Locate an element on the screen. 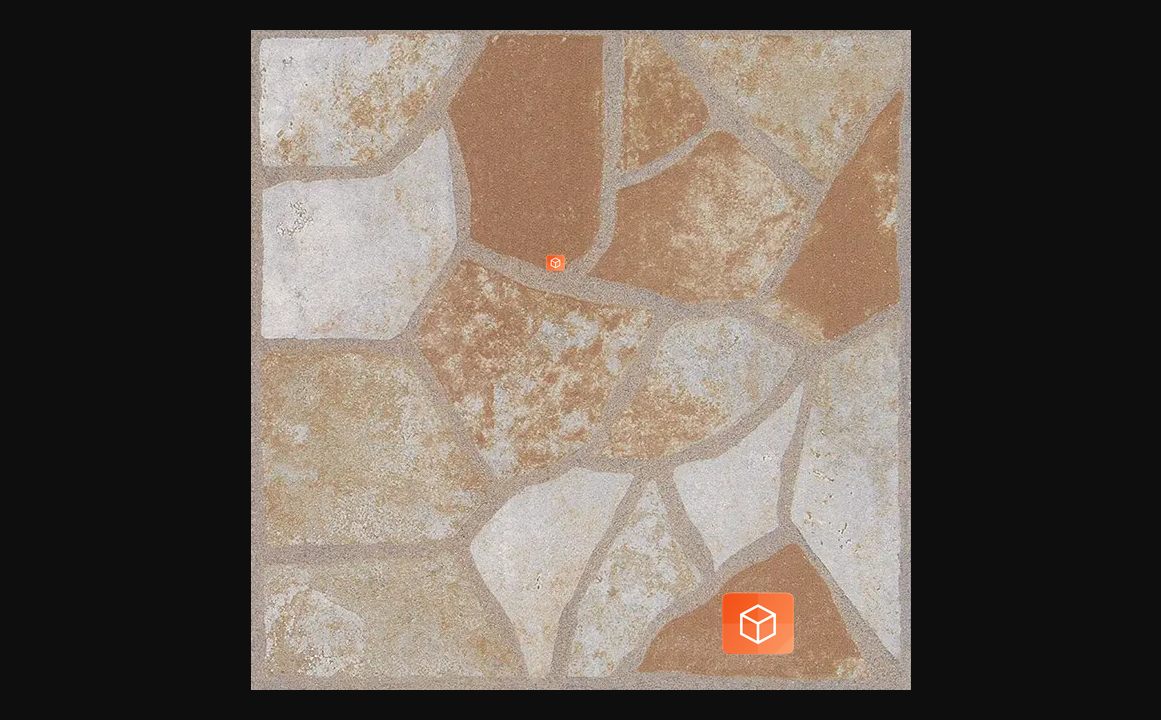 This screenshot has width=1161, height=720. 3D model file in STL binary format is located at coordinates (555, 262).